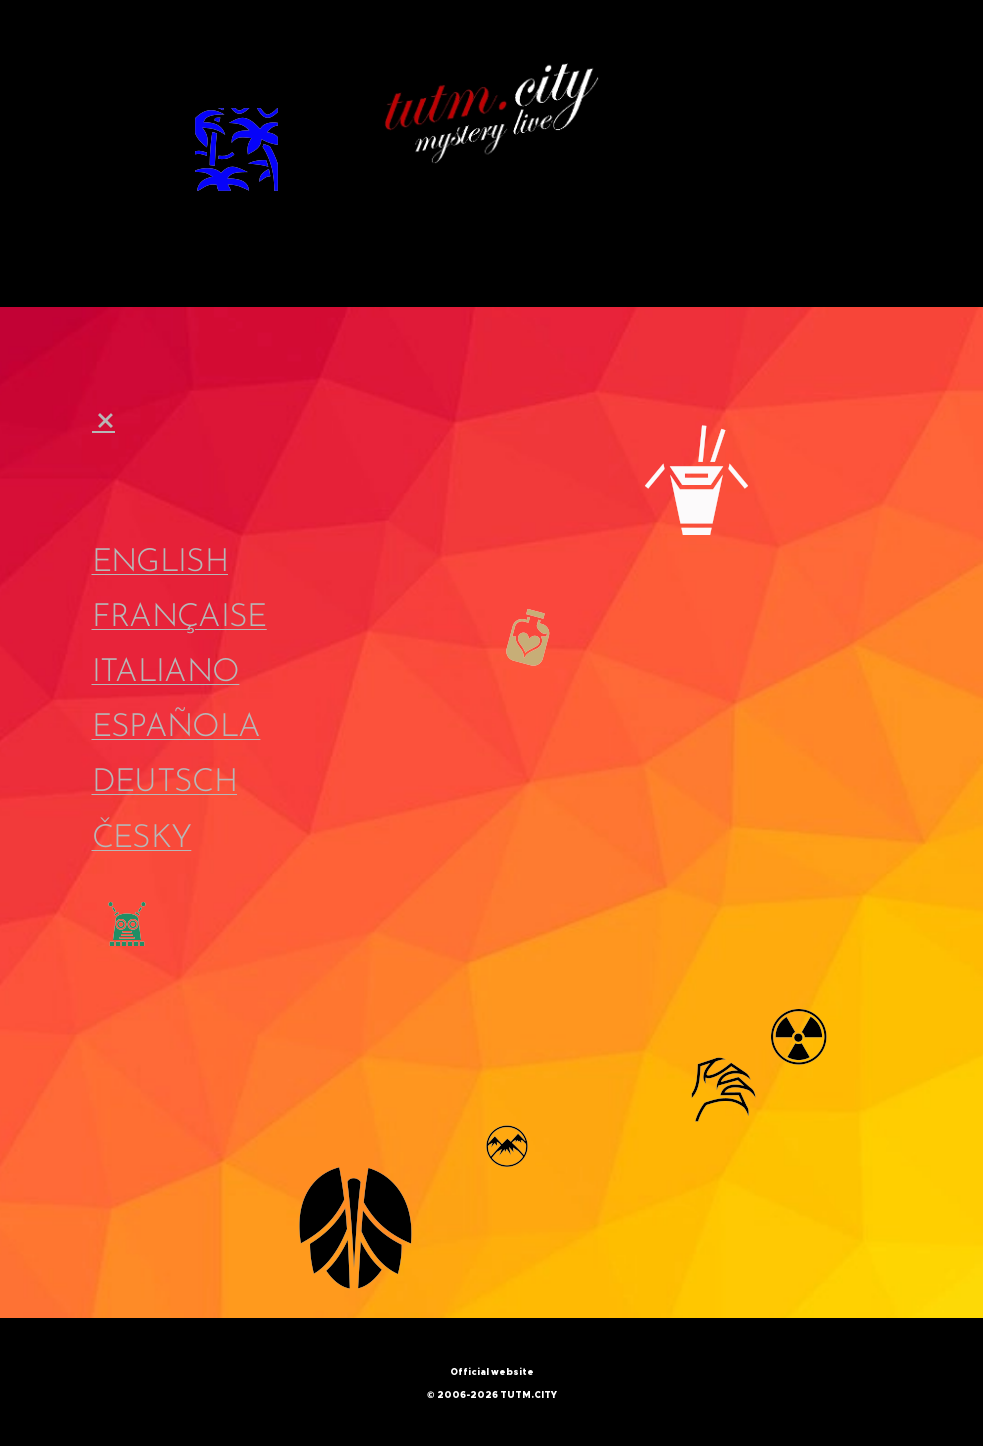 The image size is (983, 1446). I want to click on quick food or noodle delivery option, so click(696, 479).